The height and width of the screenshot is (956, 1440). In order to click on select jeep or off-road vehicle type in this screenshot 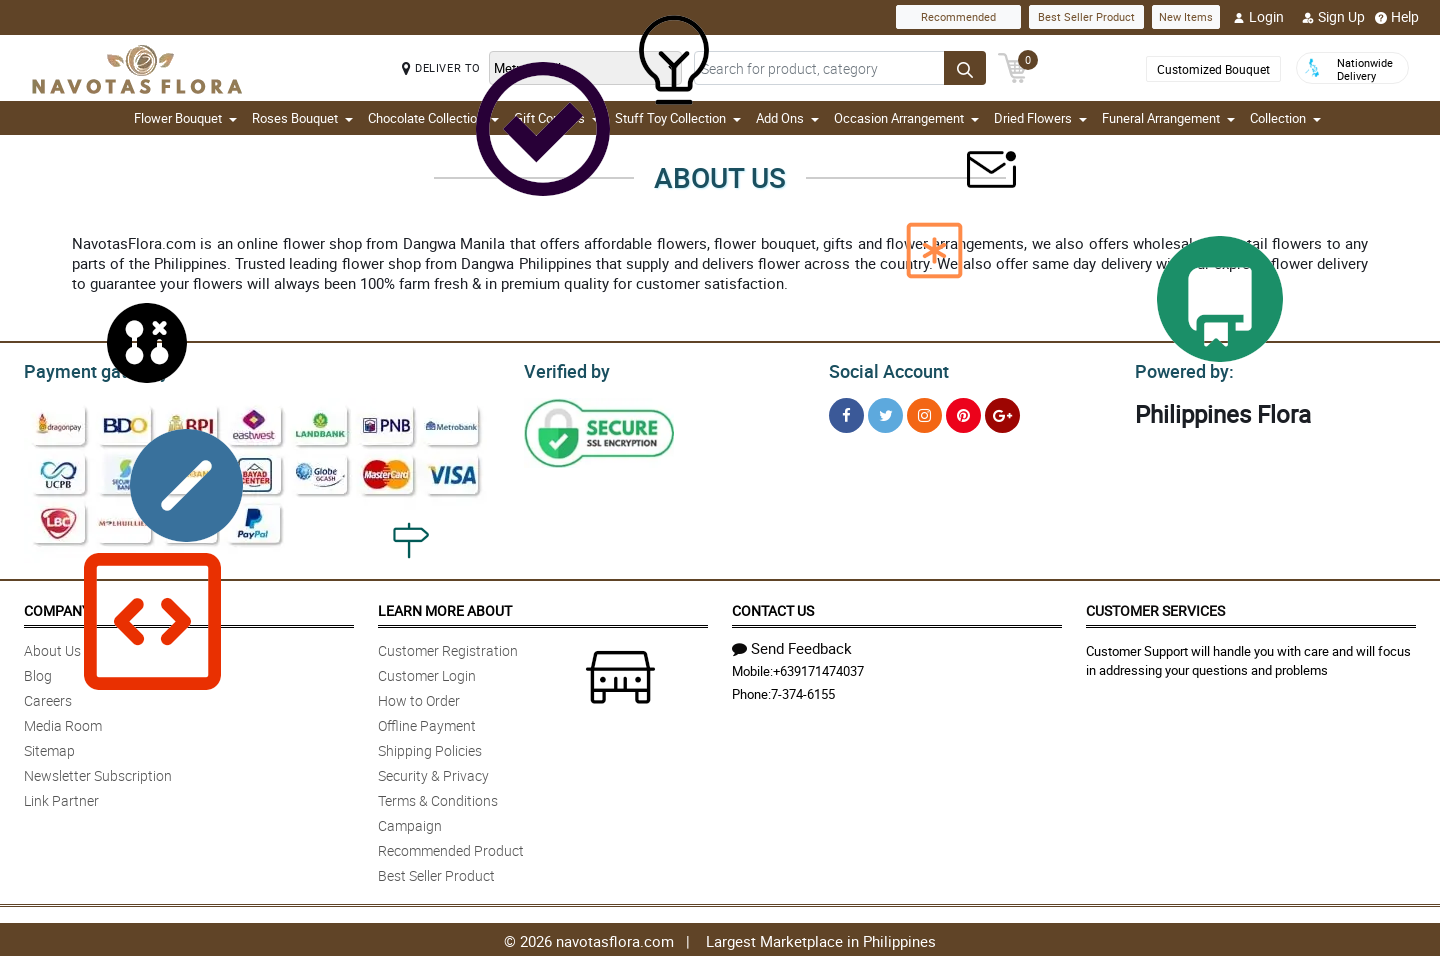, I will do `click(620, 678)`.